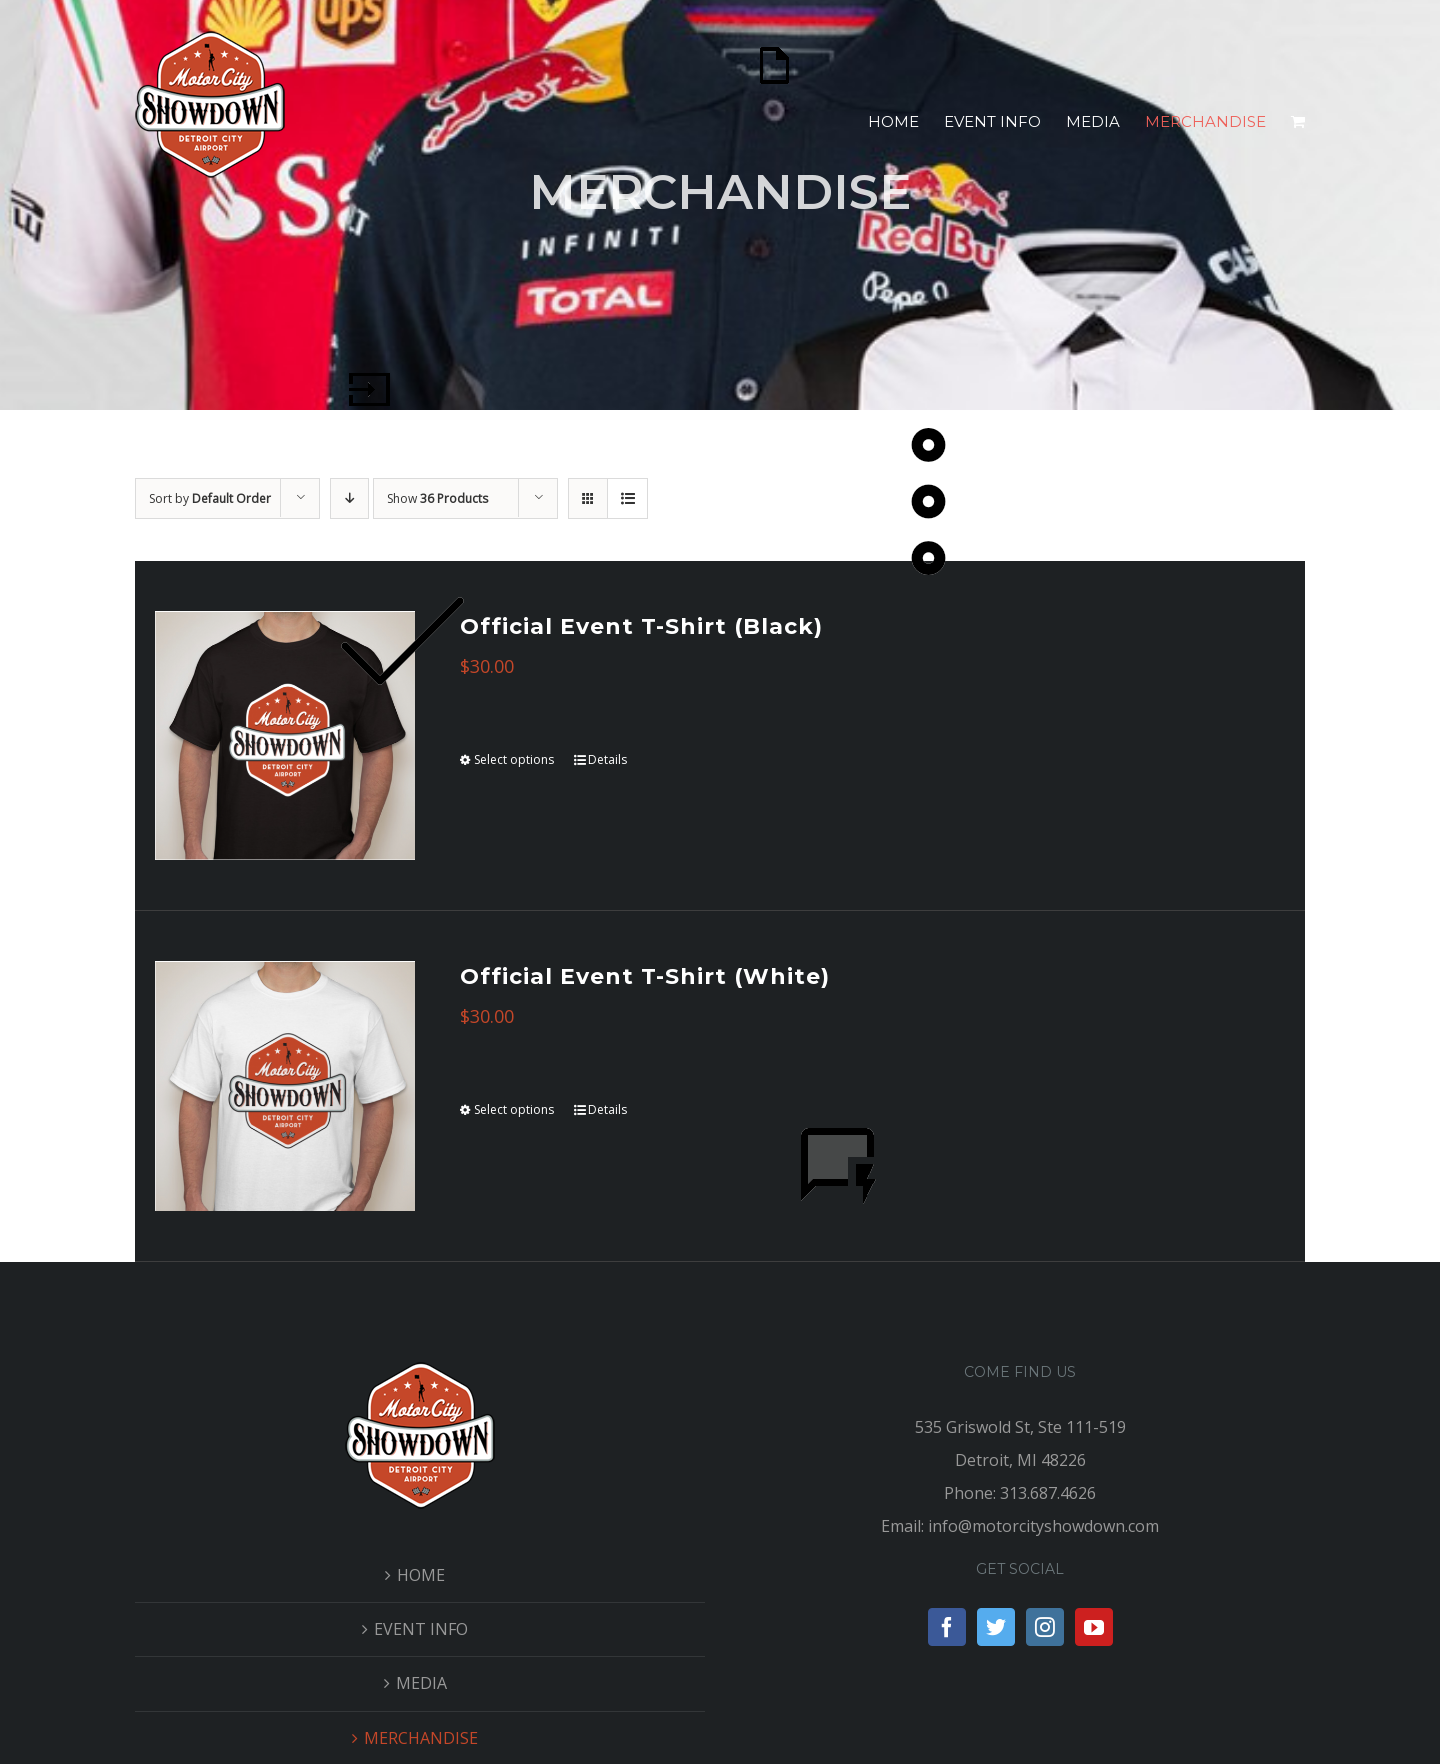 This screenshot has height=1764, width=1440. Describe the element at coordinates (837, 1164) in the screenshot. I see `send a quick reply to a message` at that location.